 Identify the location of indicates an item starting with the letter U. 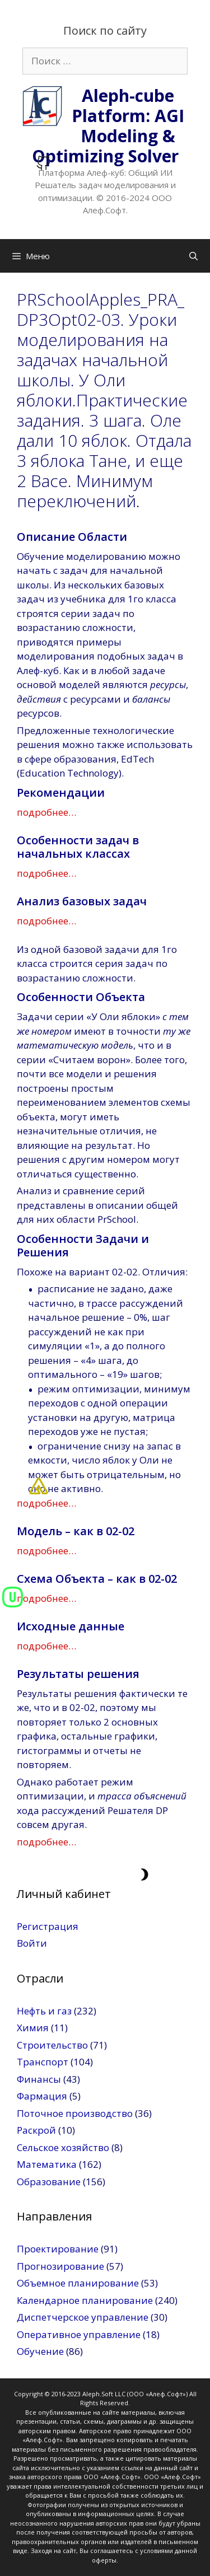
(12, 1597).